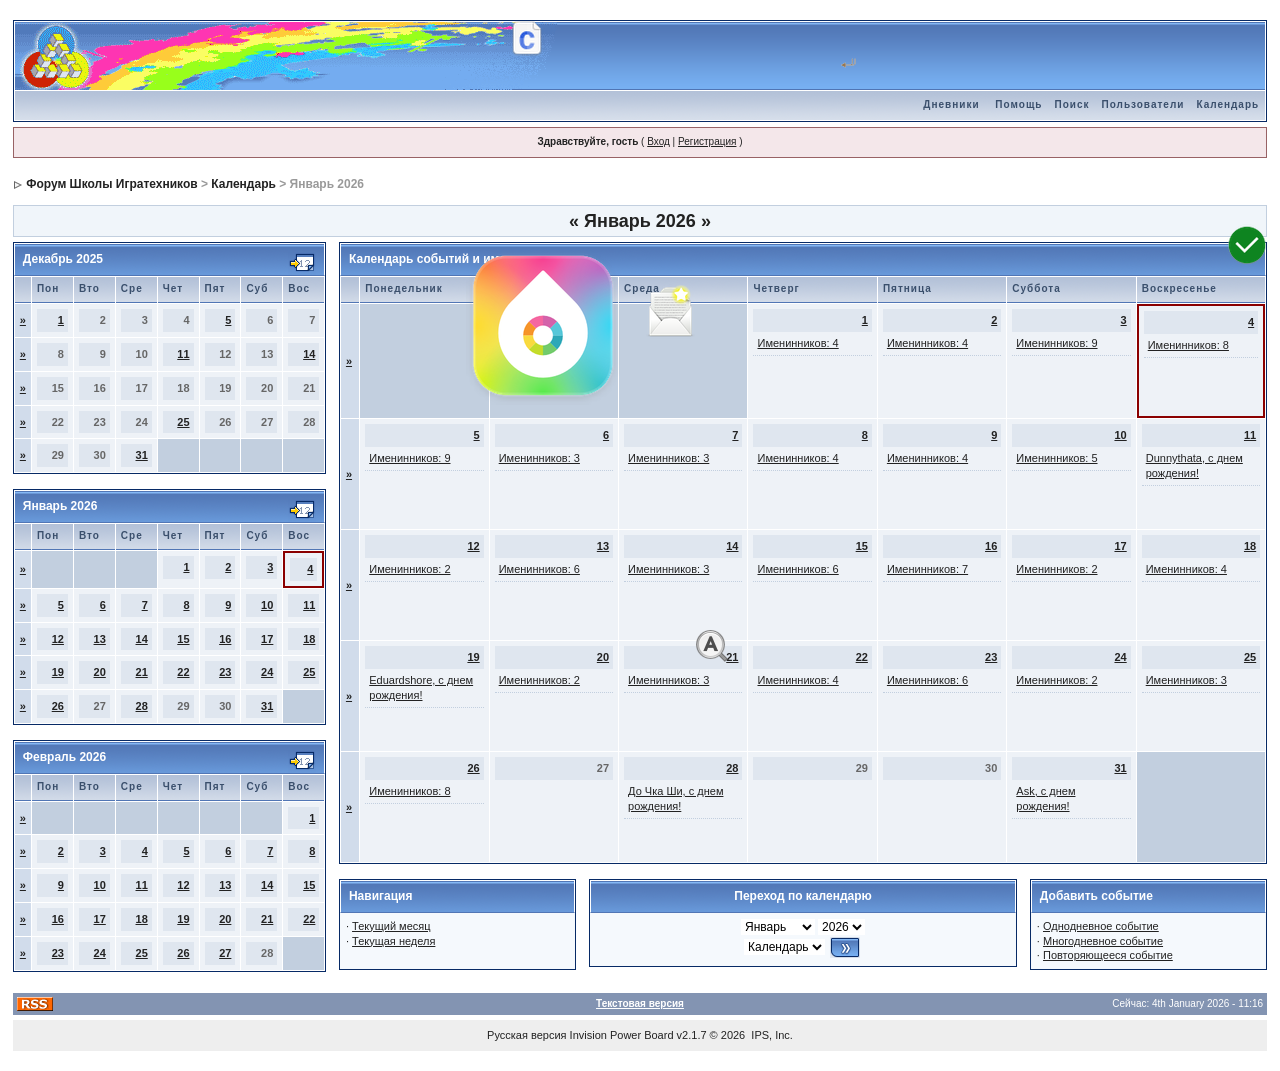  Describe the element at coordinates (670, 312) in the screenshot. I see `compose a new email message` at that location.